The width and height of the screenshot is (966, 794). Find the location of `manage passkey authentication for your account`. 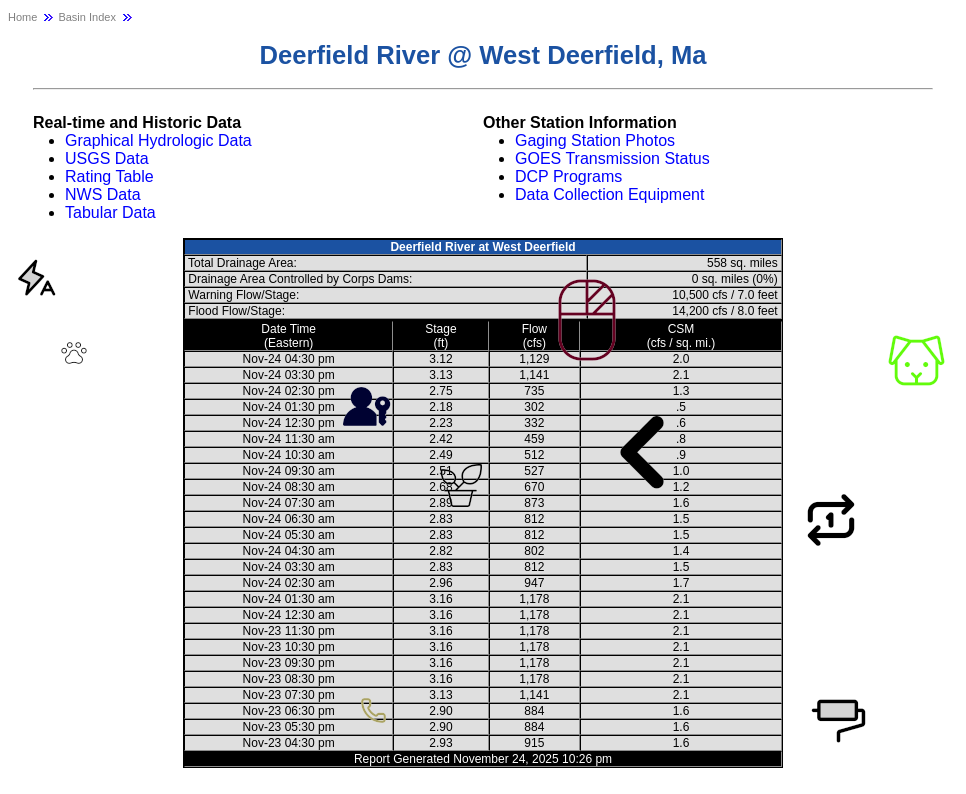

manage passkey authentication for your account is located at coordinates (366, 407).